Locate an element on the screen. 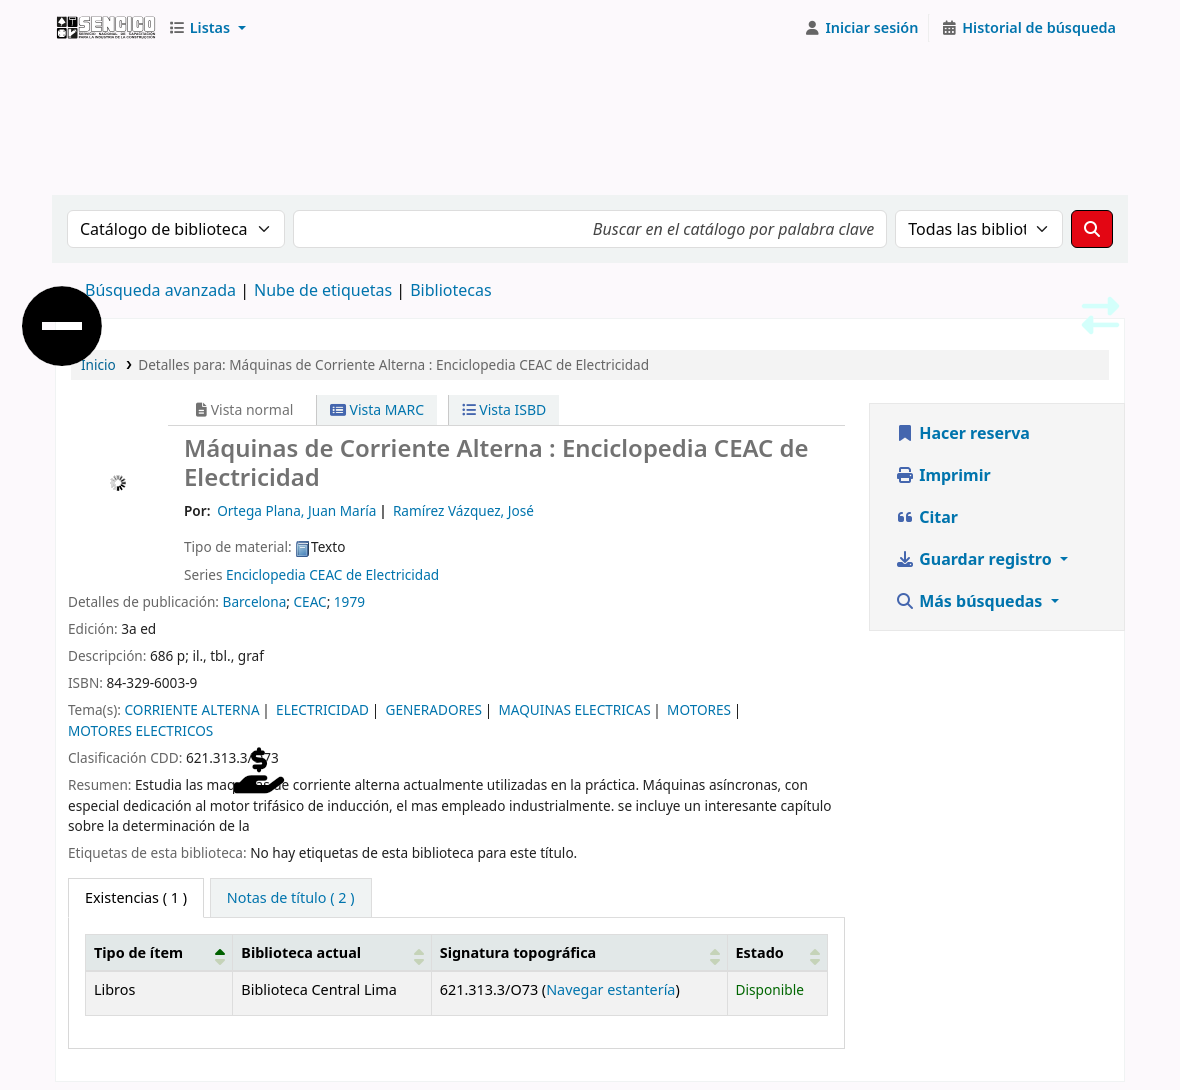 The height and width of the screenshot is (1090, 1180). make a payment or donation is located at coordinates (259, 771).